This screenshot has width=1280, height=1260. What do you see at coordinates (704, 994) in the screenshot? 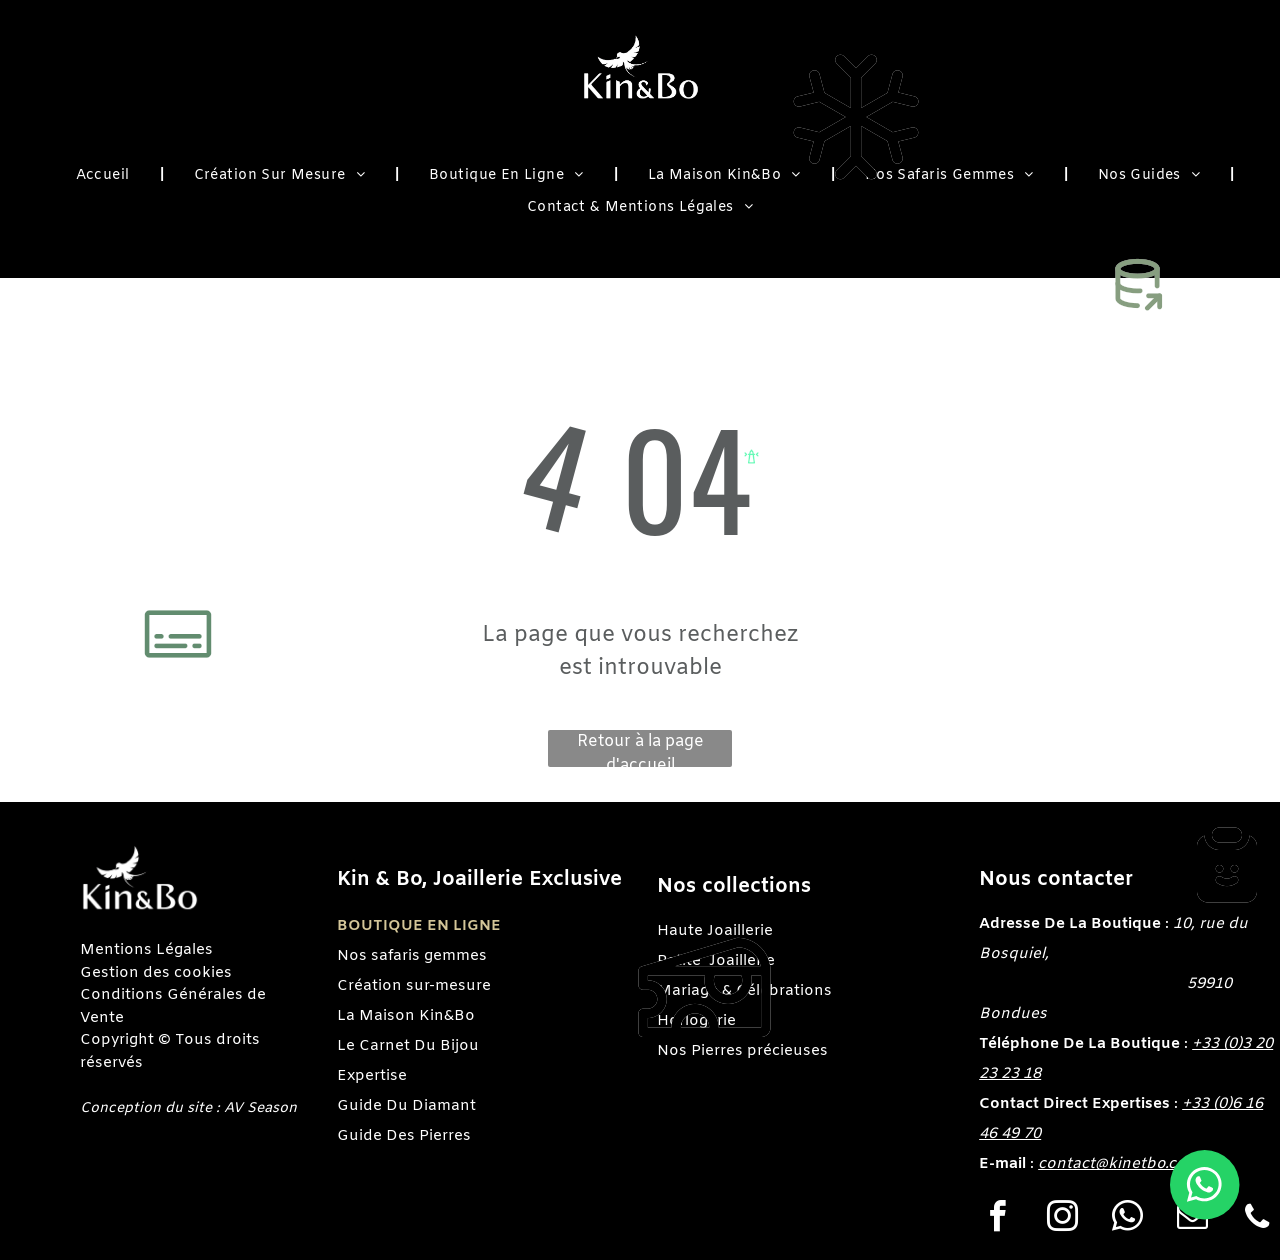
I see `cheese or dairy product category` at bounding box center [704, 994].